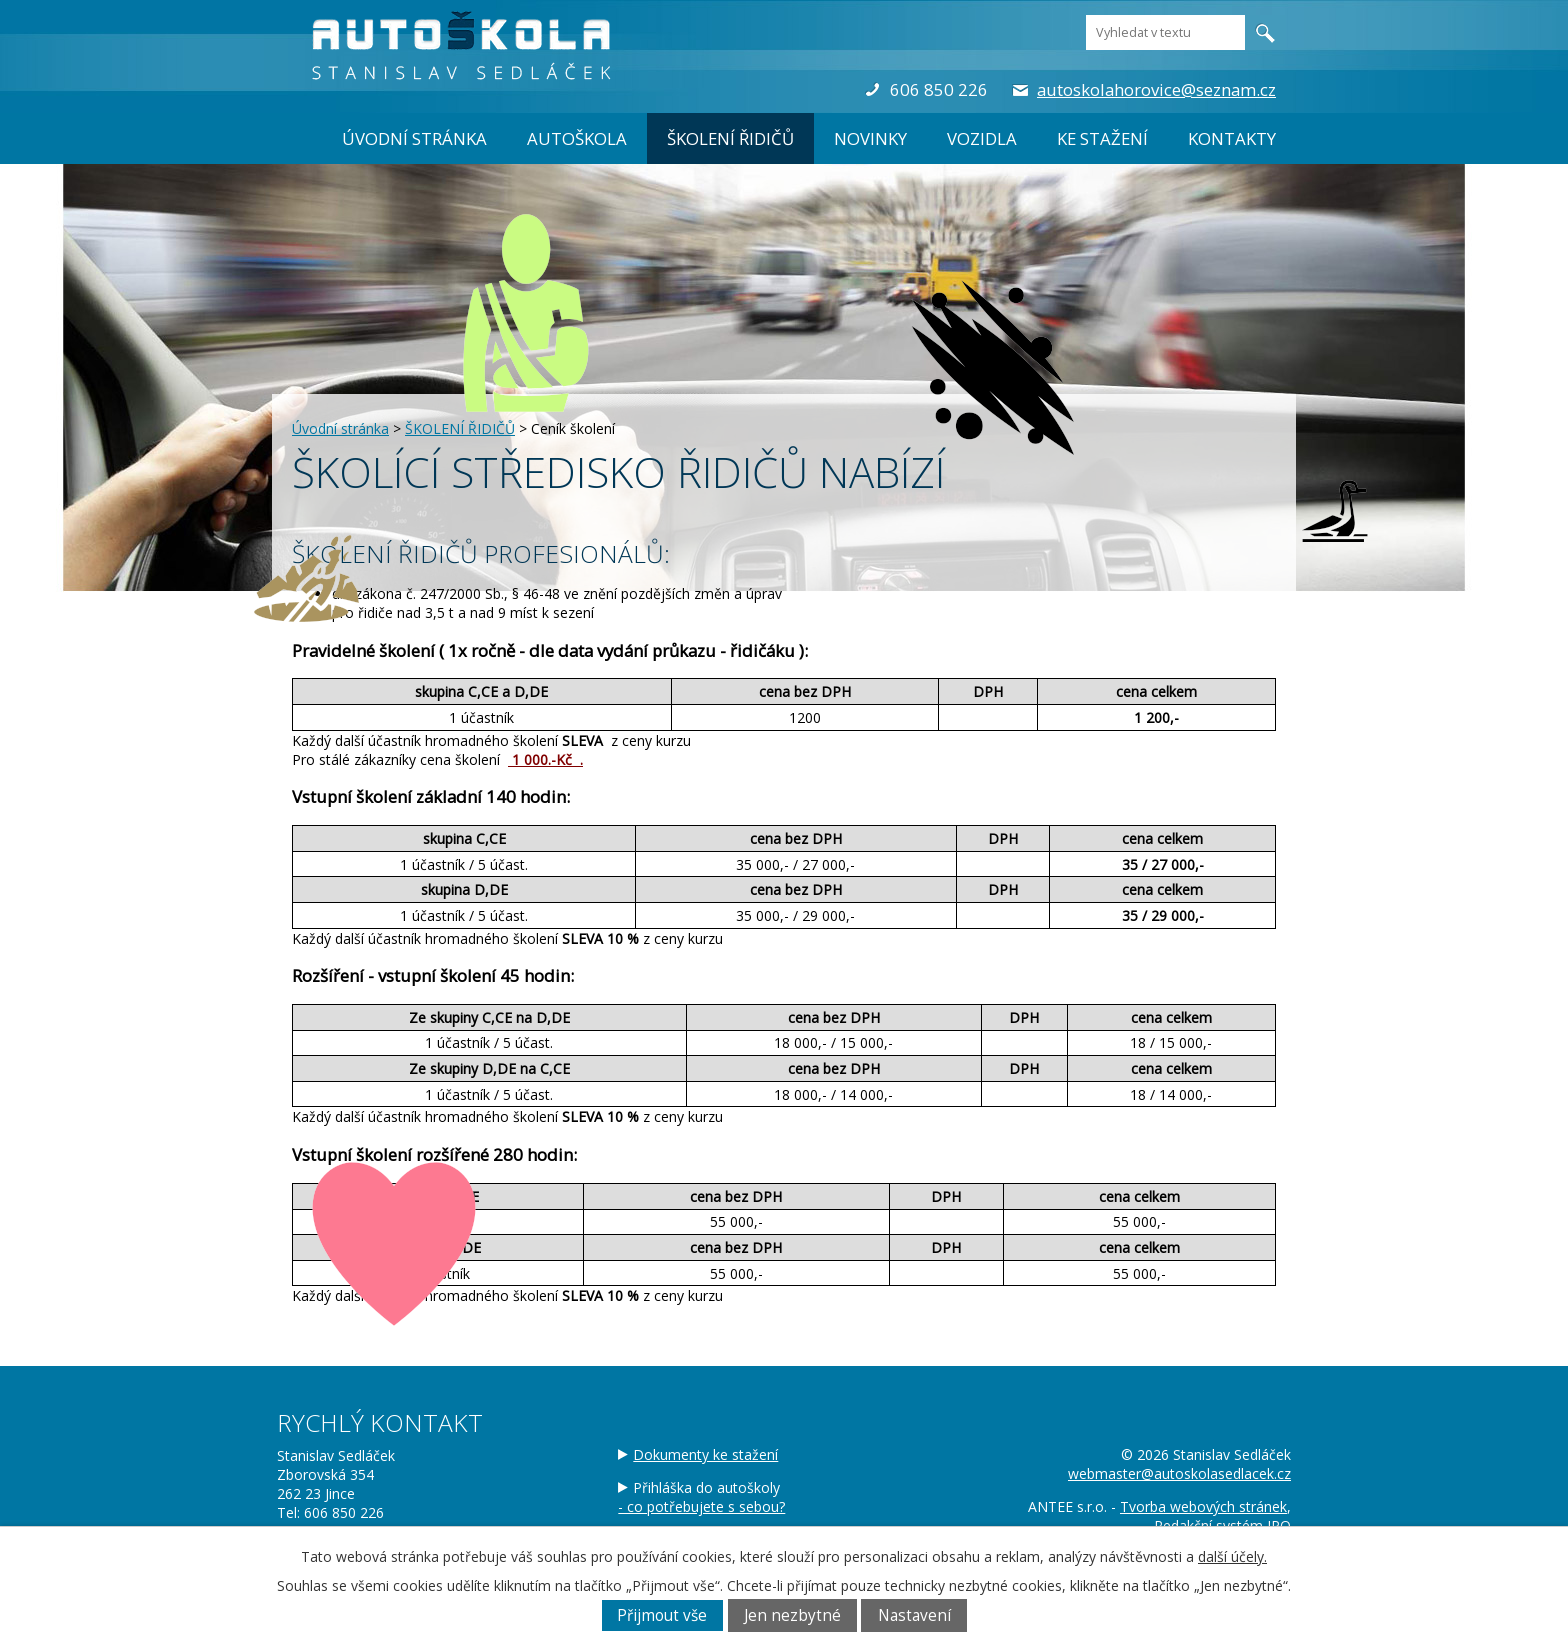 This screenshot has height=1636, width=1568. Describe the element at coordinates (1334, 511) in the screenshot. I see `canadian goose character or wildlife element` at that location.